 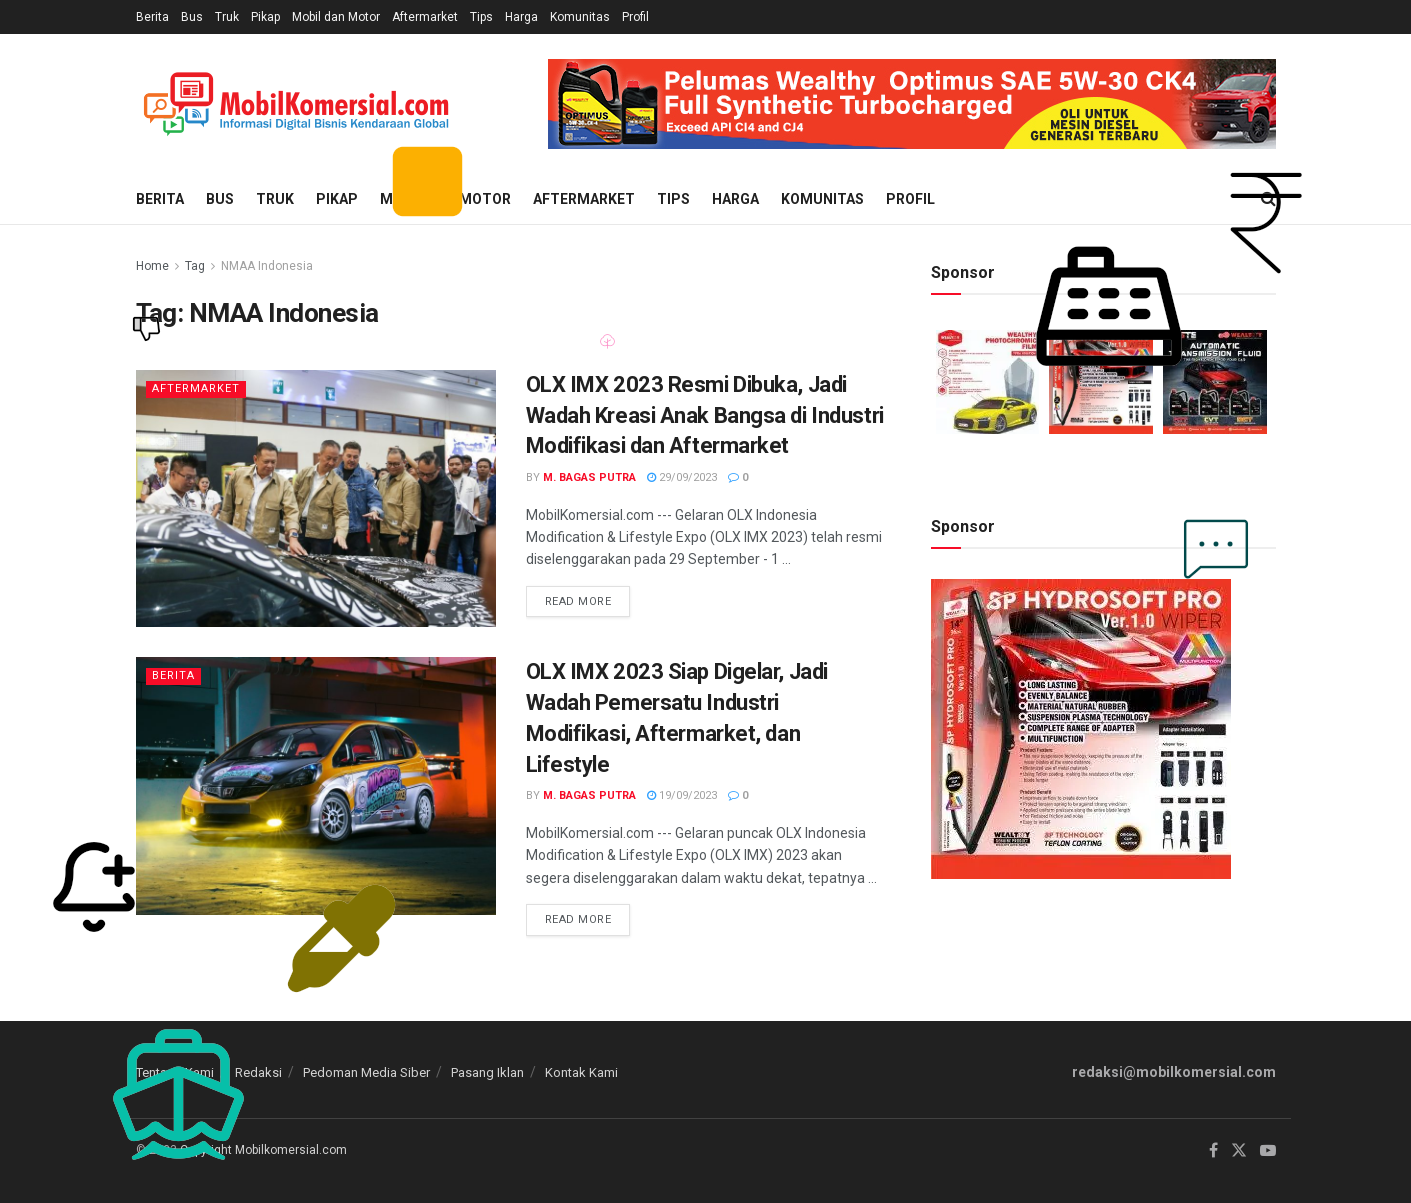 What do you see at coordinates (427, 181) in the screenshot?
I see `stop or halt media playback` at bounding box center [427, 181].